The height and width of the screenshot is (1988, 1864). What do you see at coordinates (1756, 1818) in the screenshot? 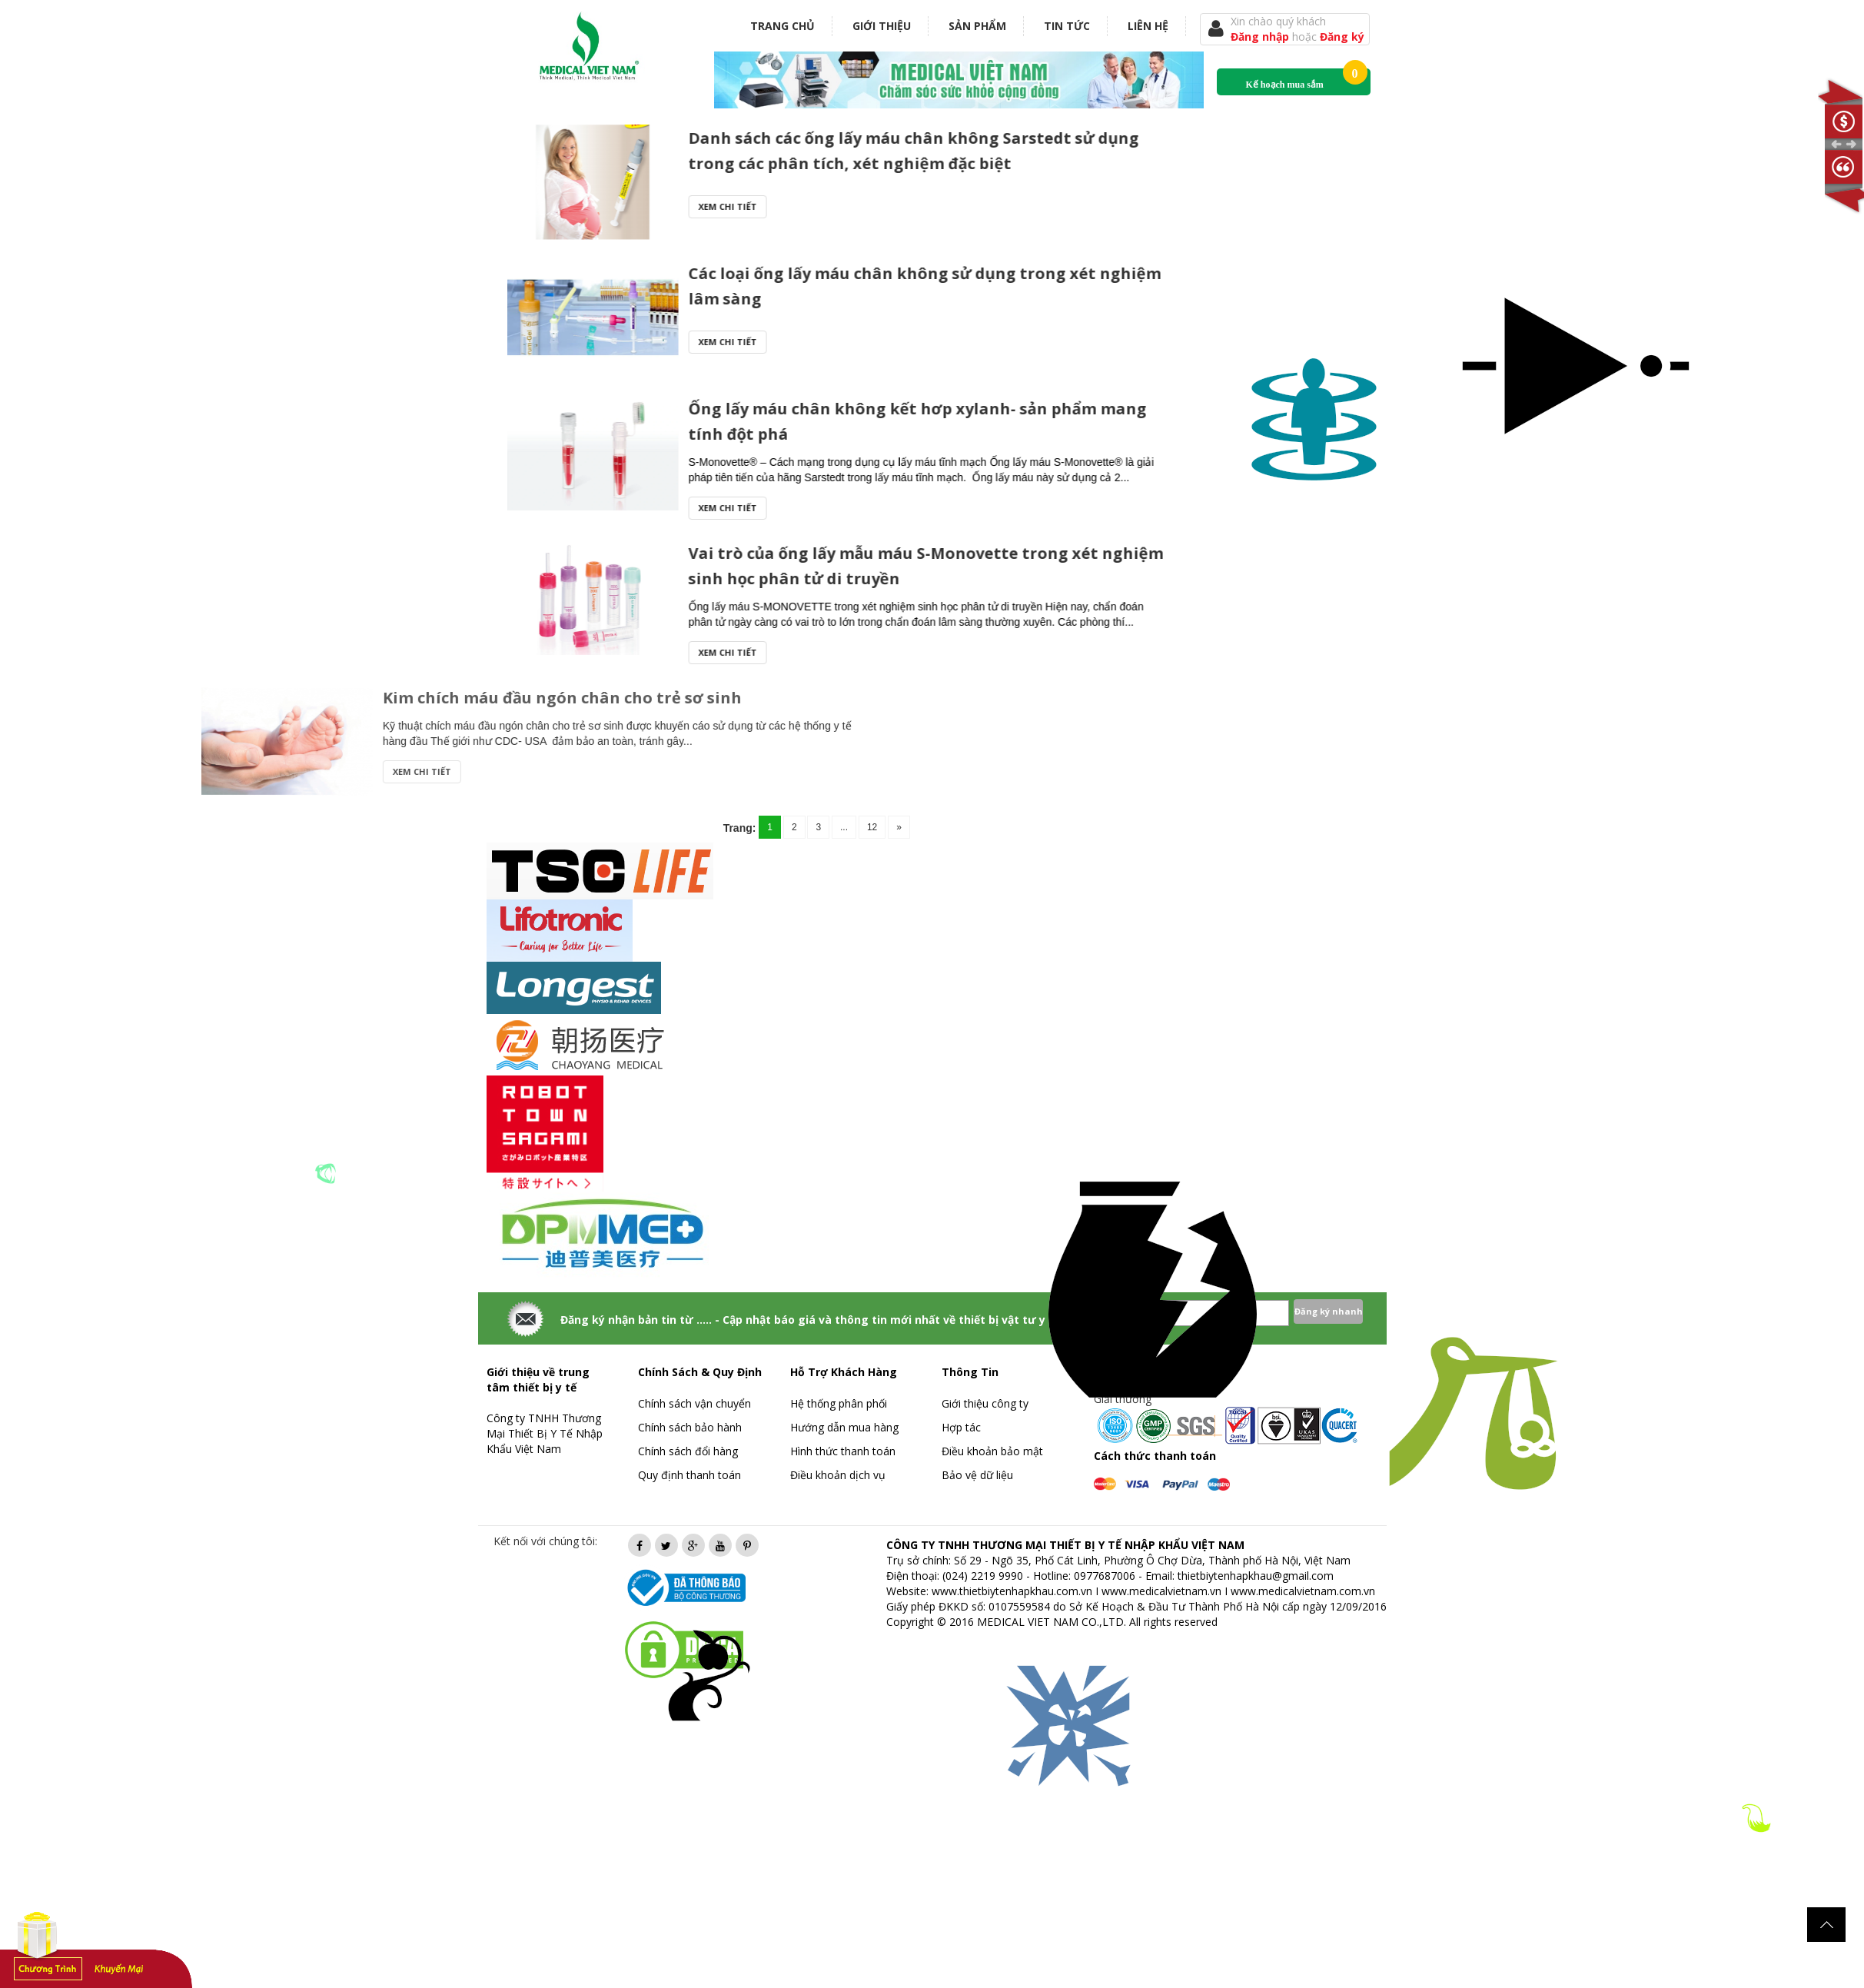
I see `fox or canine character/avatar selection` at bounding box center [1756, 1818].